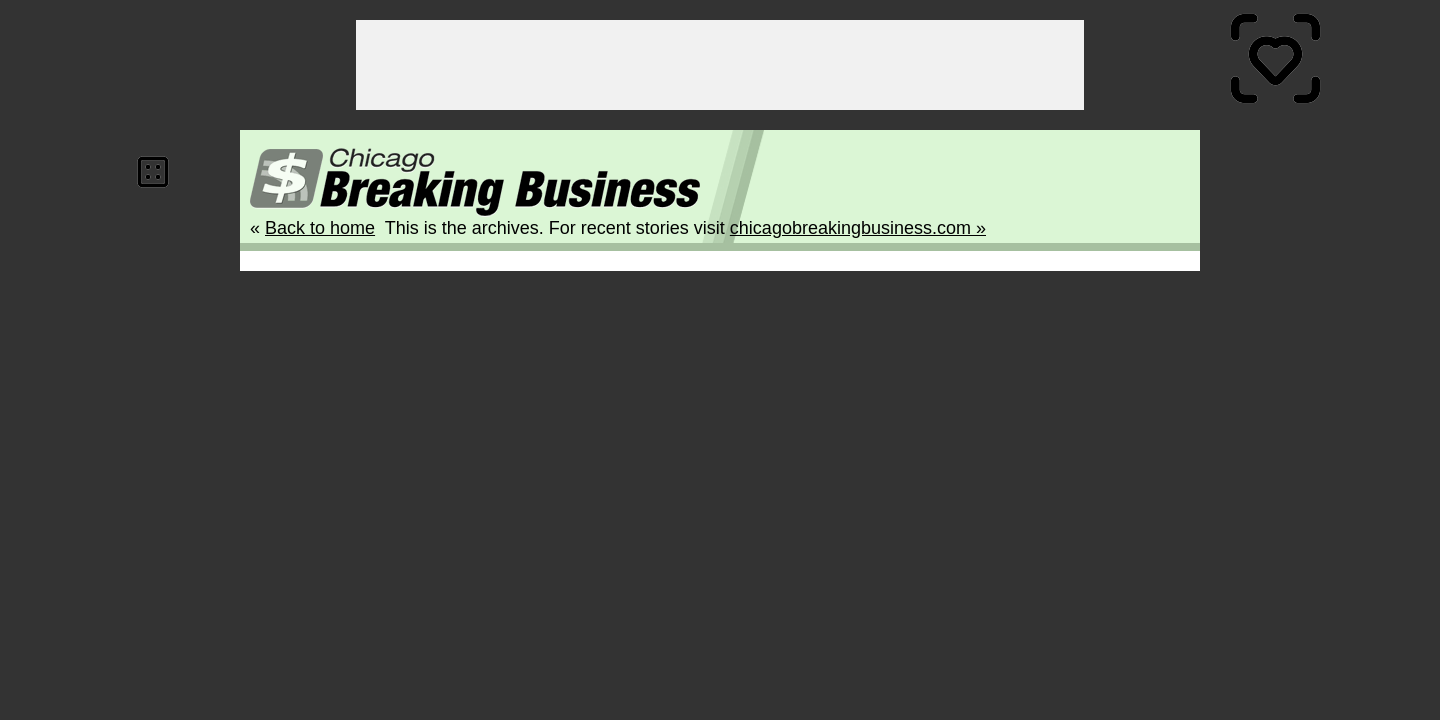 The width and height of the screenshot is (1440, 720). I want to click on roll or randomize a selection, so click(153, 172).